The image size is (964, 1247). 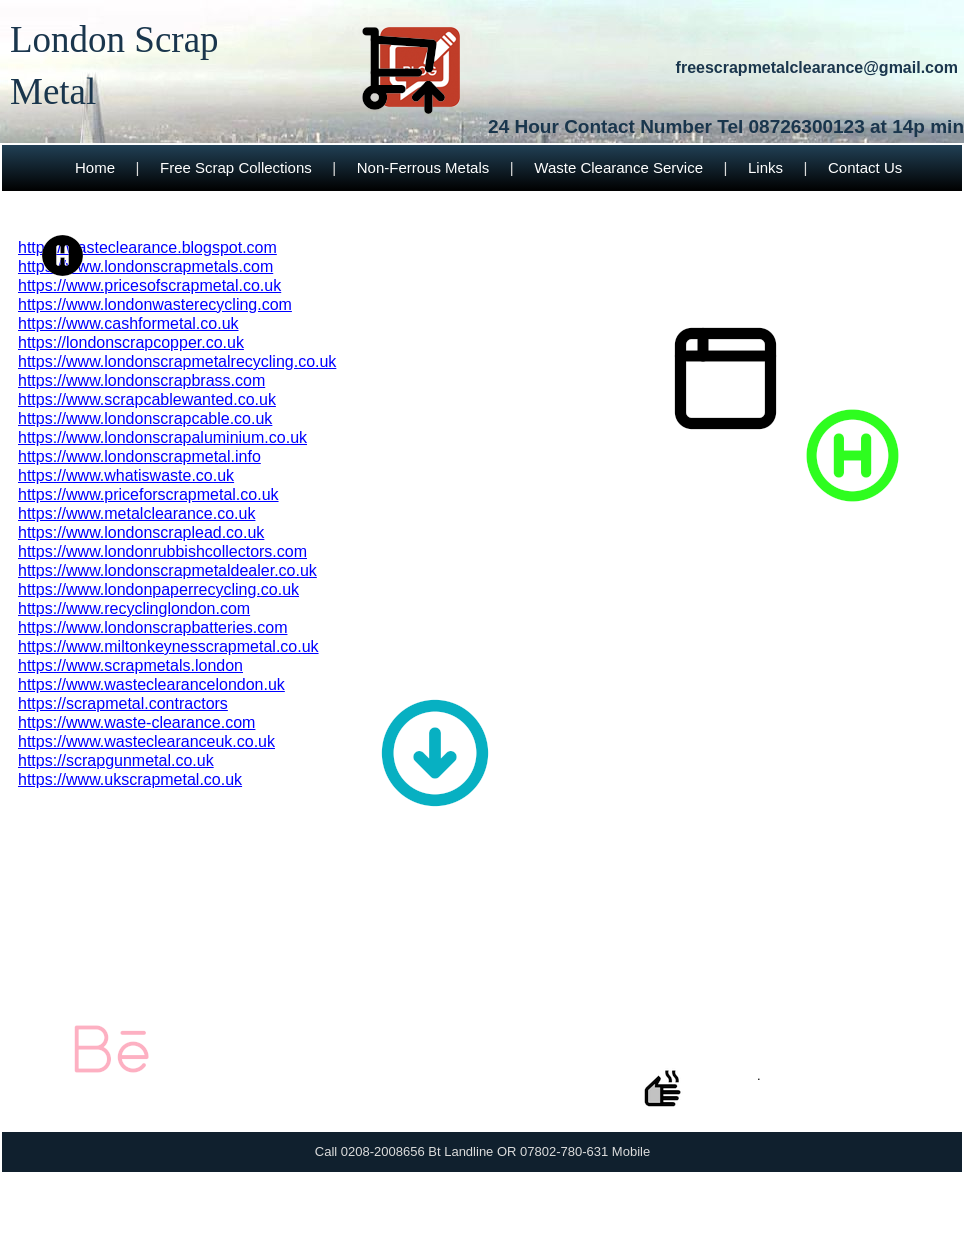 What do you see at coordinates (399, 68) in the screenshot?
I see `upload items to your cart` at bounding box center [399, 68].